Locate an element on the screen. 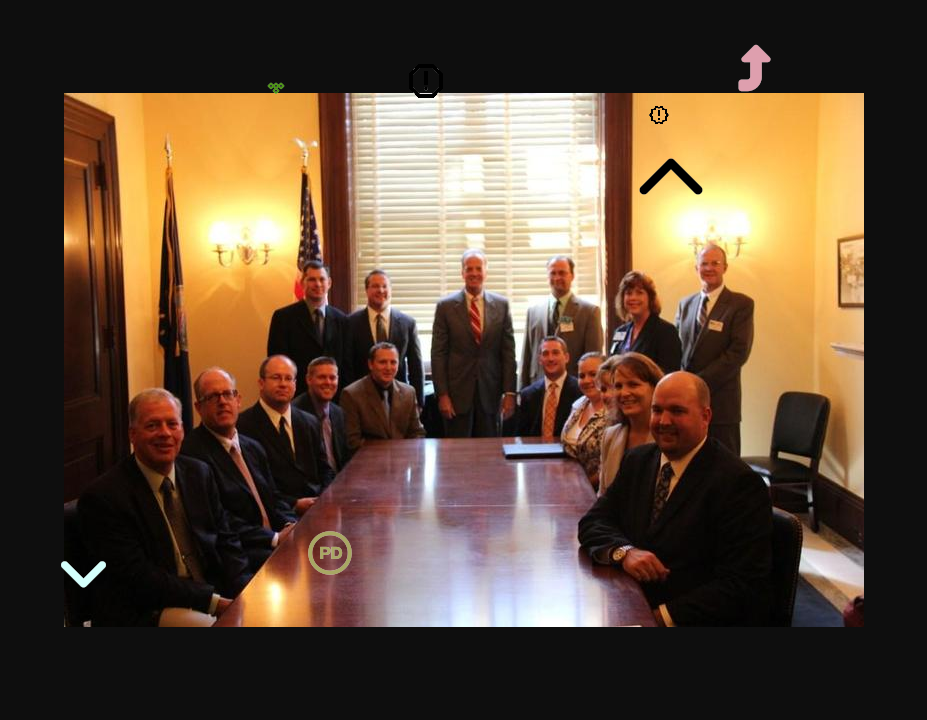 This screenshot has height=720, width=927. open tidal music streaming app is located at coordinates (276, 88).